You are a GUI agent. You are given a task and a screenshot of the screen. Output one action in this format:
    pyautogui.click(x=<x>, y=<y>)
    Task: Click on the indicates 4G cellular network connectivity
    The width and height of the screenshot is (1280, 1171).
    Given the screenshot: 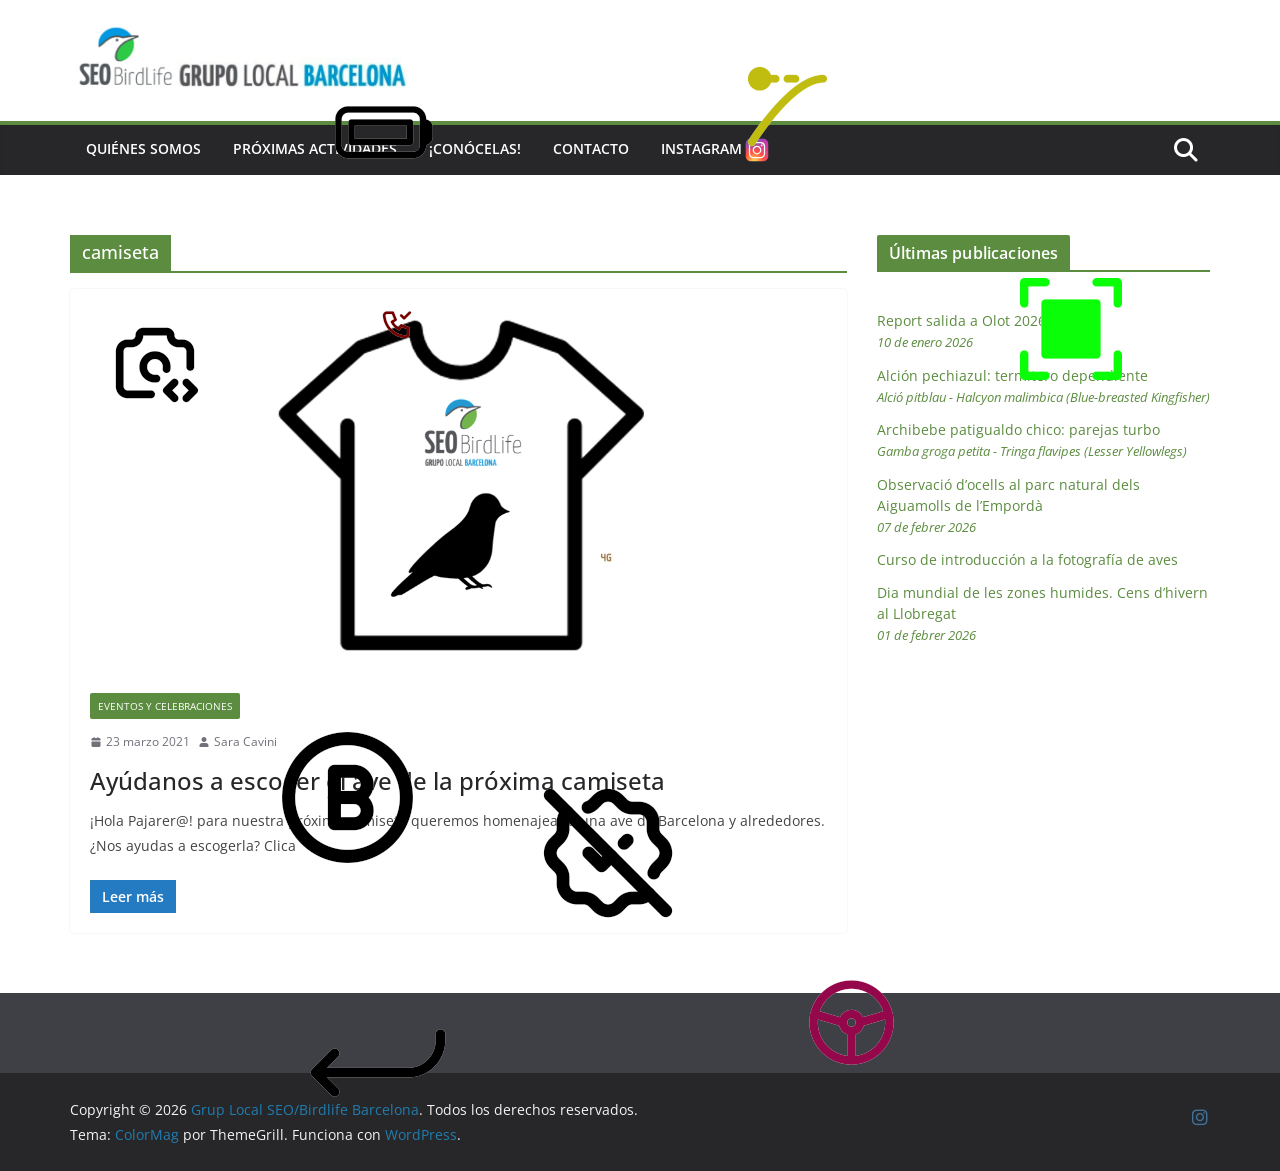 What is the action you would take?
    pyautogui.click(x=606, y=557)
    